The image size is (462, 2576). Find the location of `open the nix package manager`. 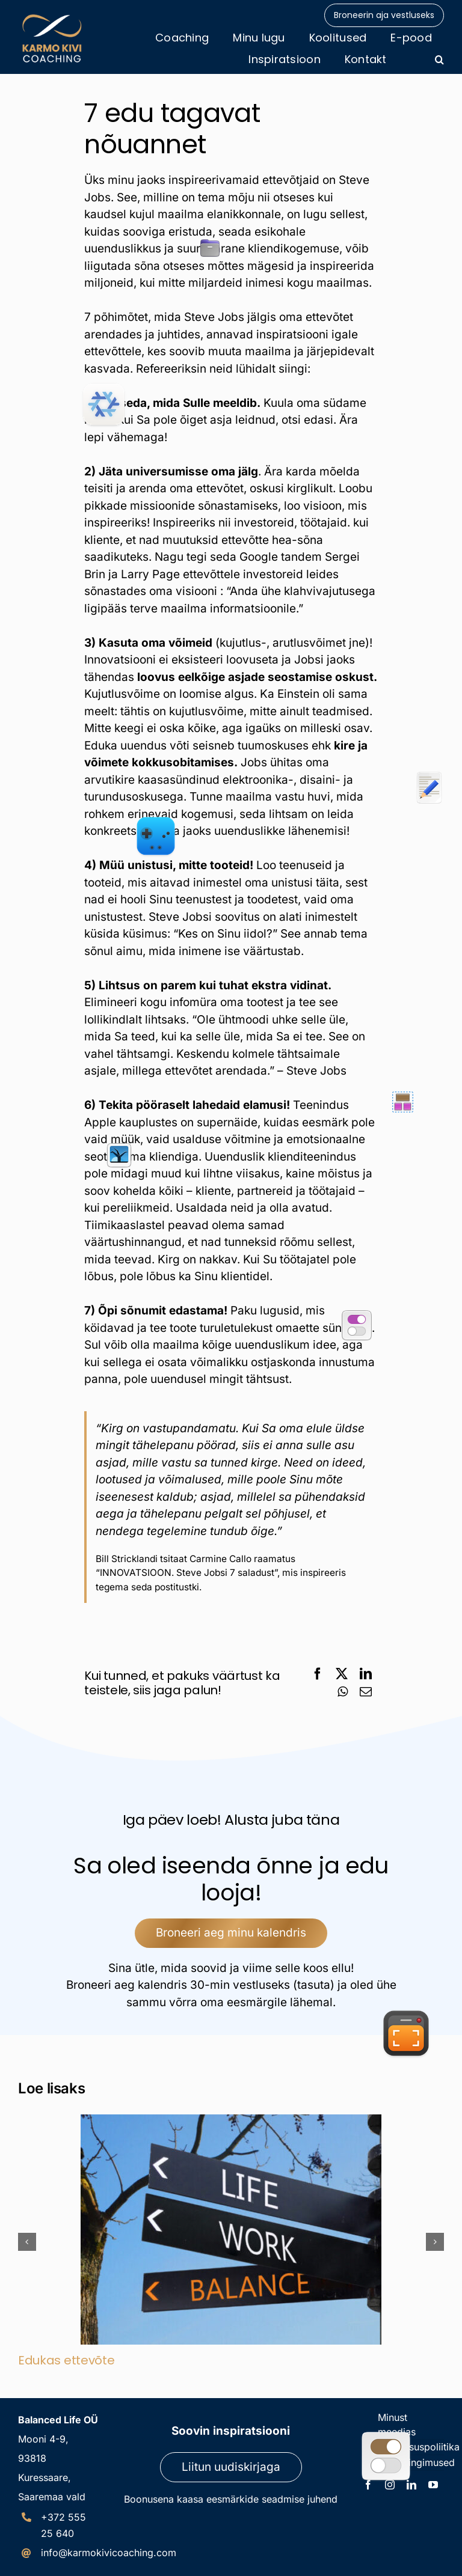

open the nix package manager is located at coordinates (103, 404).